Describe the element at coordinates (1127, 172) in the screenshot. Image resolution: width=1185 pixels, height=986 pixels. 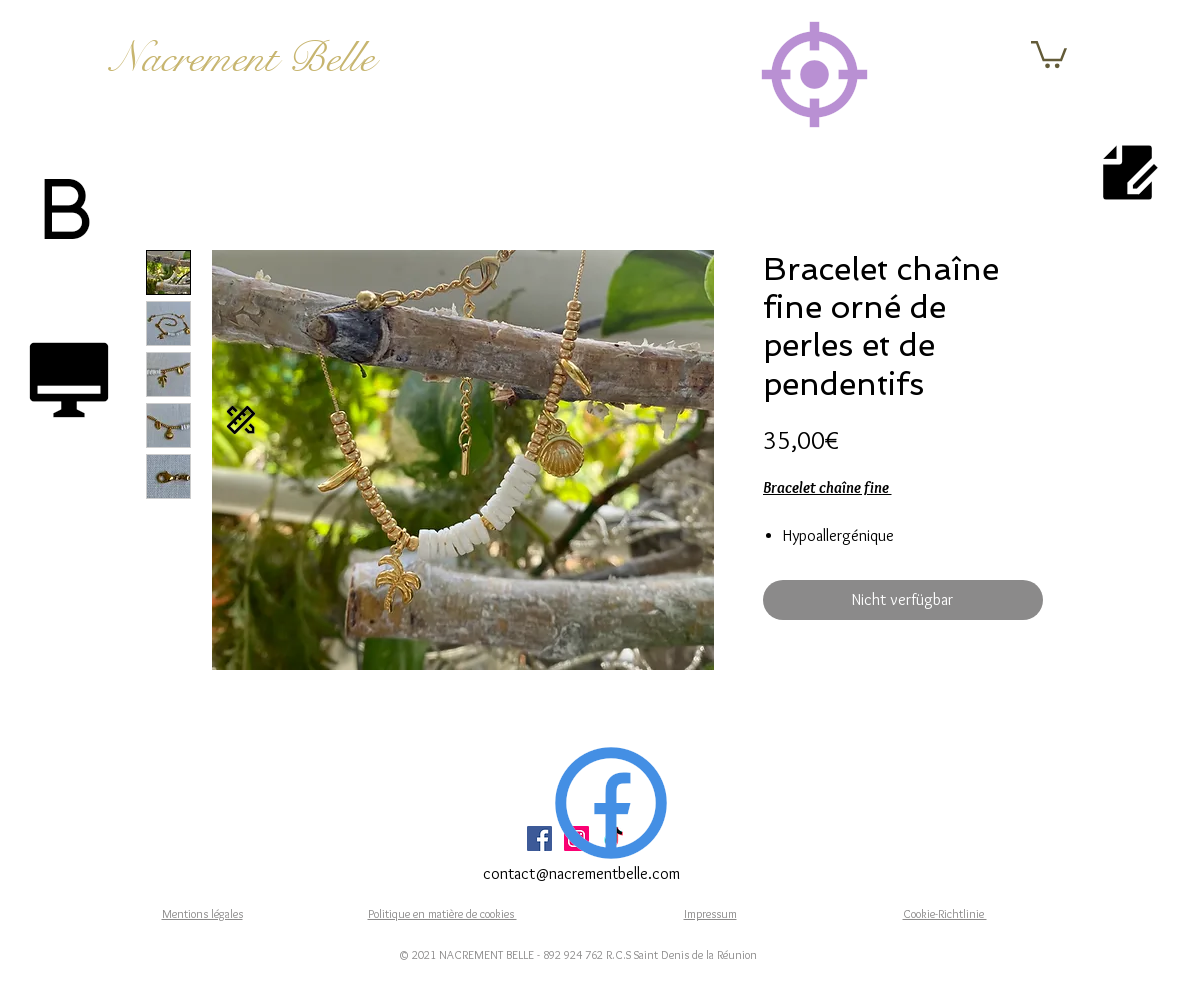
I see `edit document` at that location.